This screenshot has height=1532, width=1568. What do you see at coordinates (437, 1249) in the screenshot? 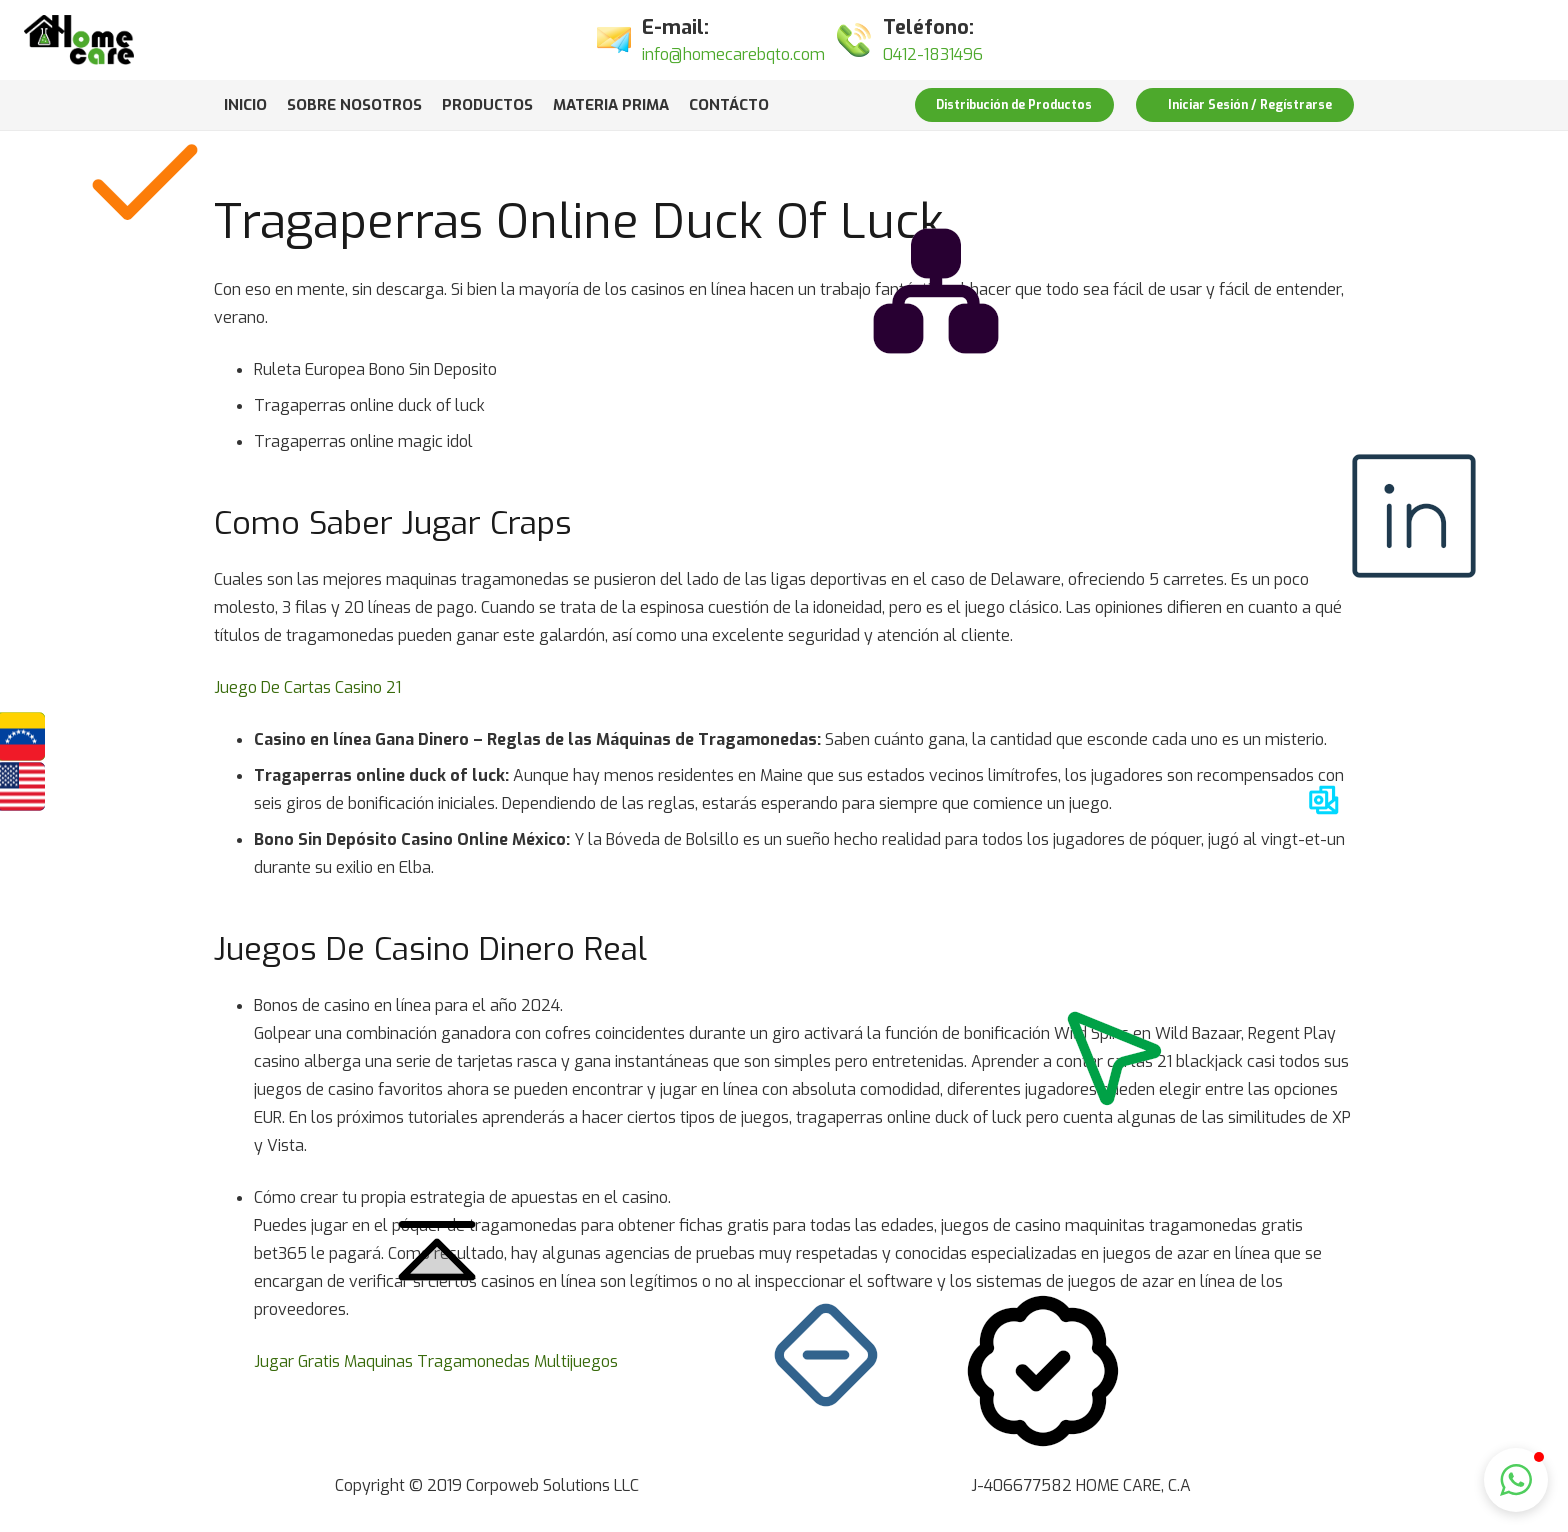
I see `collapse content or panel upward` at bounding box center [437, 1249].